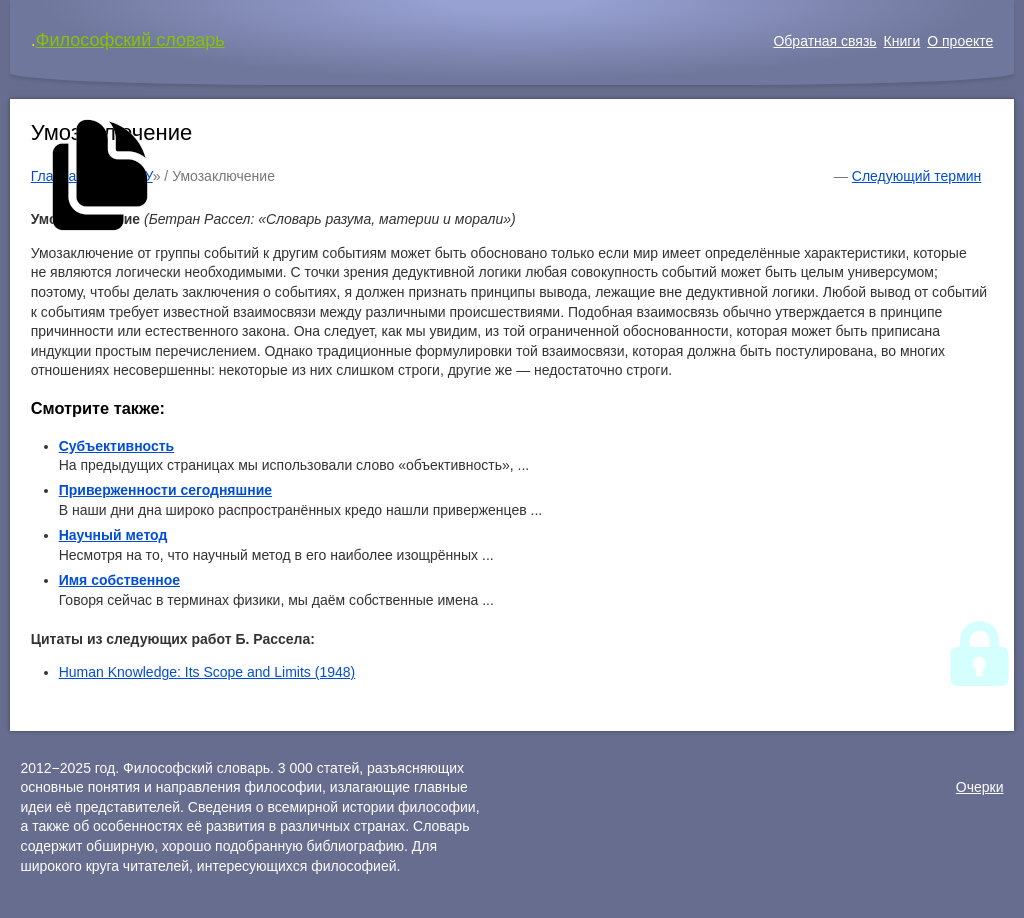 The width and height of the screenshot is (1024, 918). Describe the element at coordinates (100, 175) in the screenshot. I see `duplicate or copy a document` at that location.